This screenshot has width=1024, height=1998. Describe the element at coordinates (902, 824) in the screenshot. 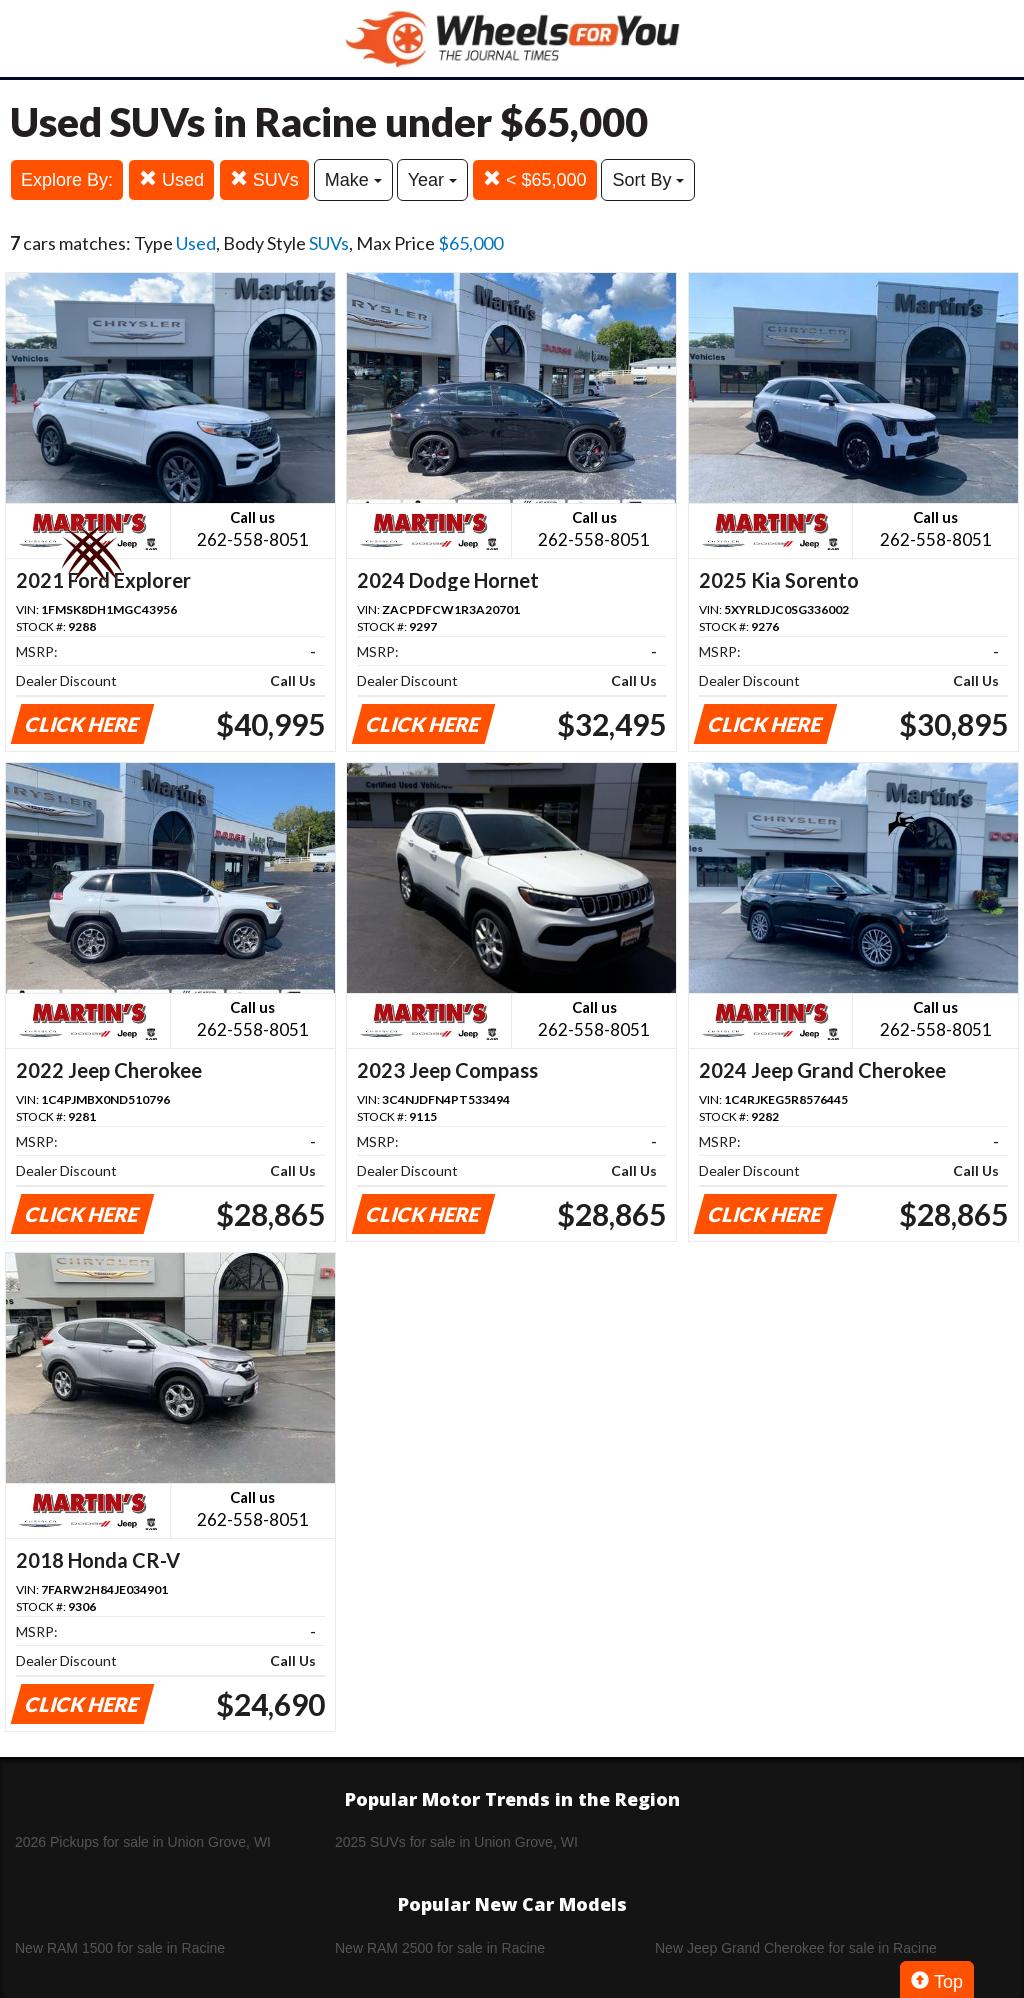

I see `select evil or dark faction in game` at that location.